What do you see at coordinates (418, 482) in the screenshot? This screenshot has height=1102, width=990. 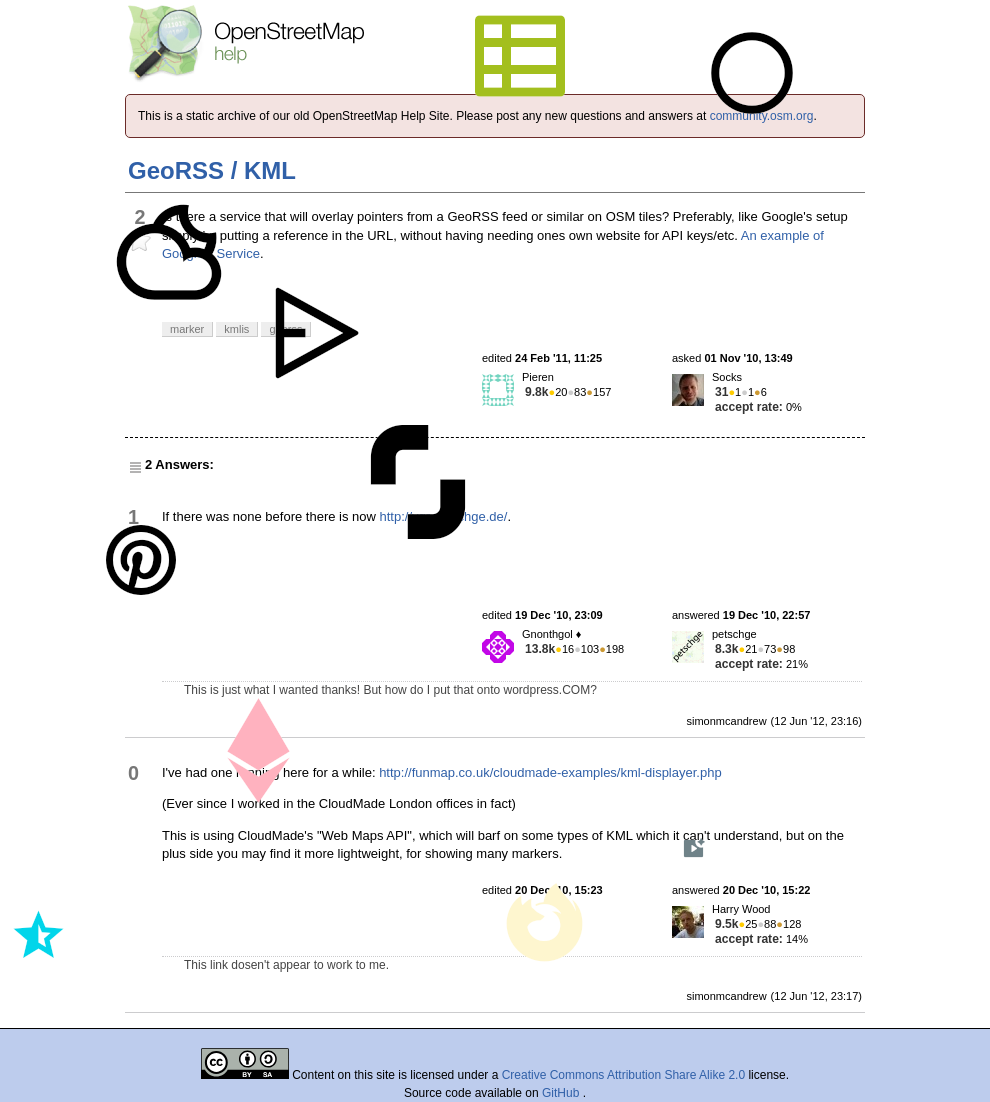 I see `shutterstock logo` at bounding box center [418, 482].